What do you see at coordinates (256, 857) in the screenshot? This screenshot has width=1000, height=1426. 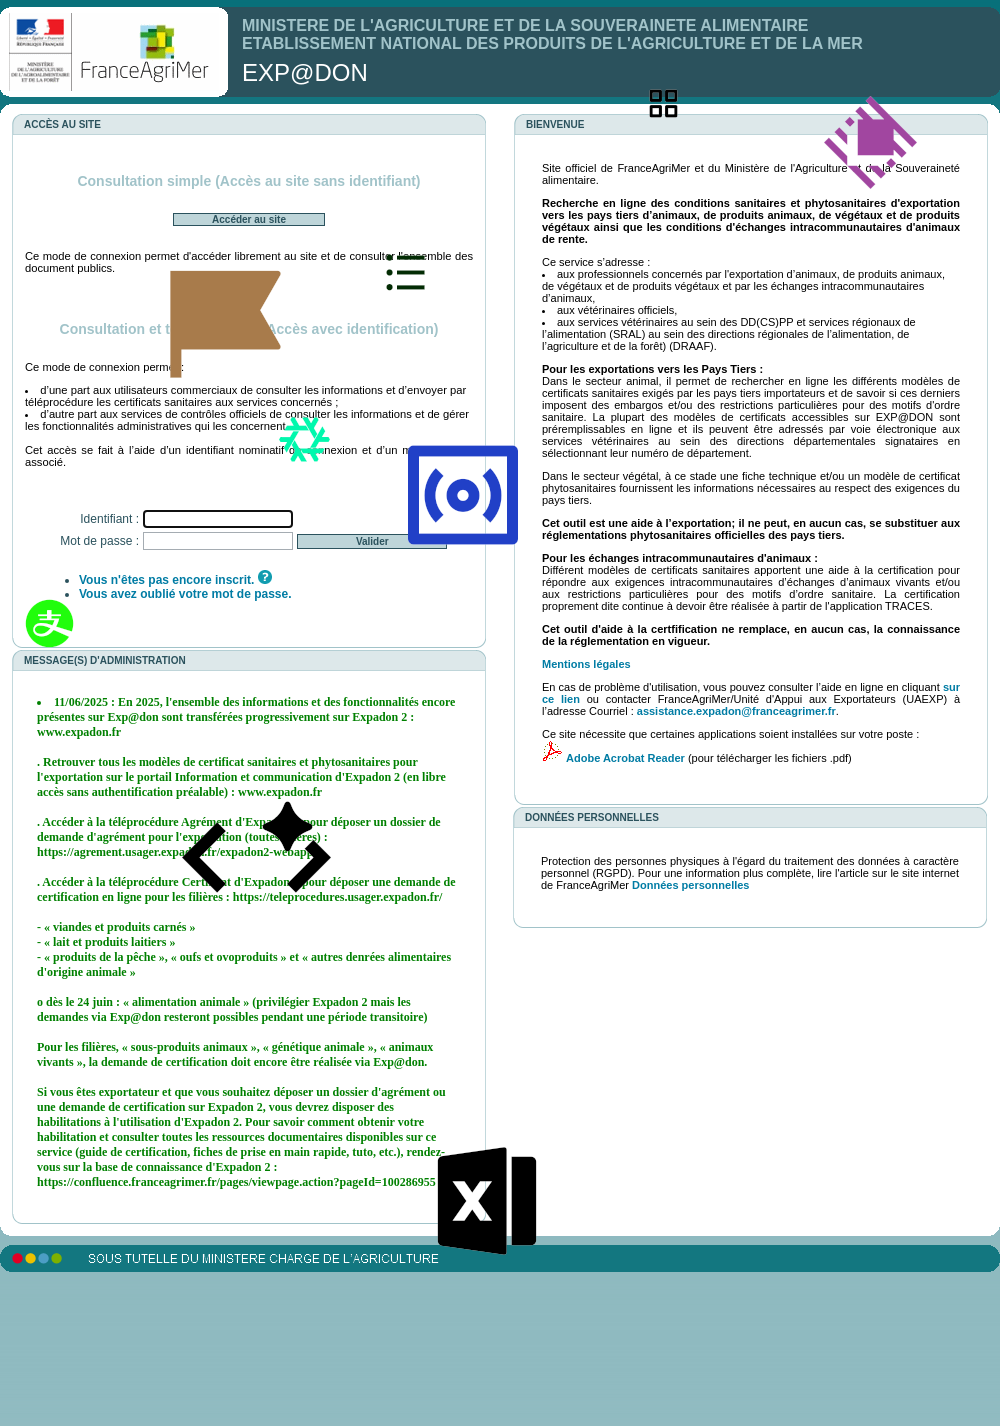 I see `access AI-powered code generation tools` at bounding box center [256, 857].